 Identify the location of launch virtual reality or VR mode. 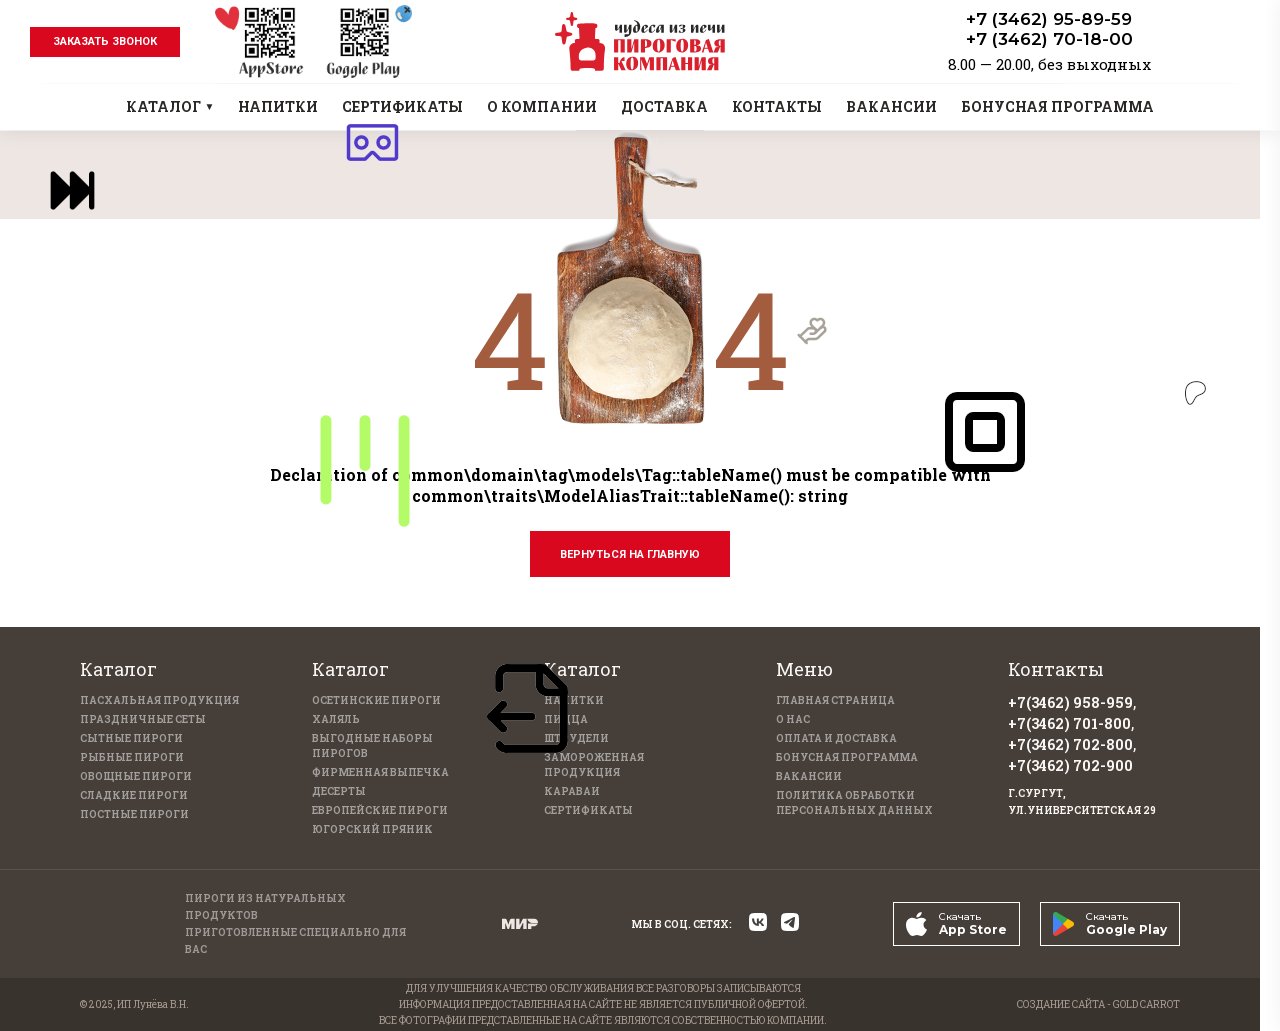
(372, 142).